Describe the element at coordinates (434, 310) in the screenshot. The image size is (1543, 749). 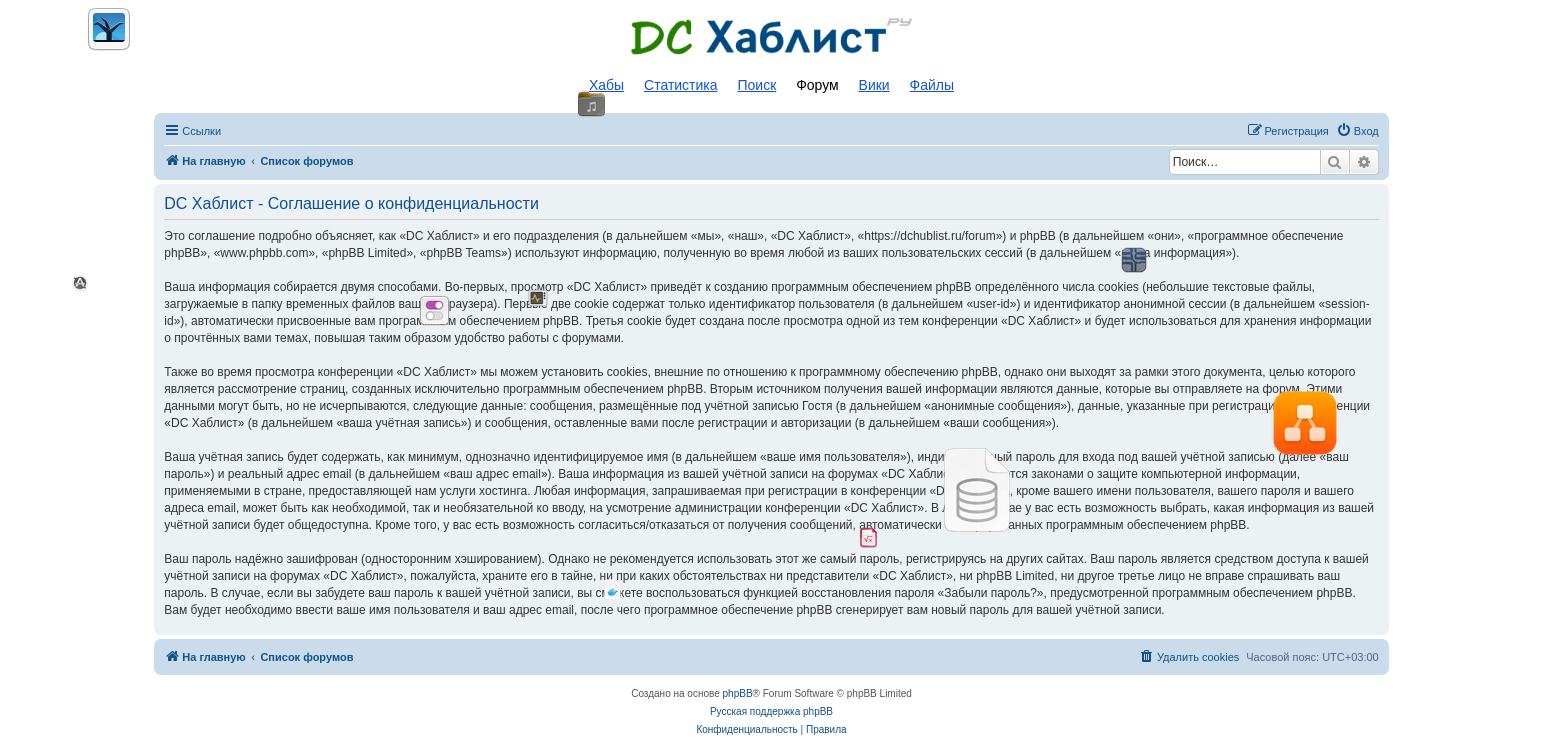
I see `open desktop preferences or settings` at that location.